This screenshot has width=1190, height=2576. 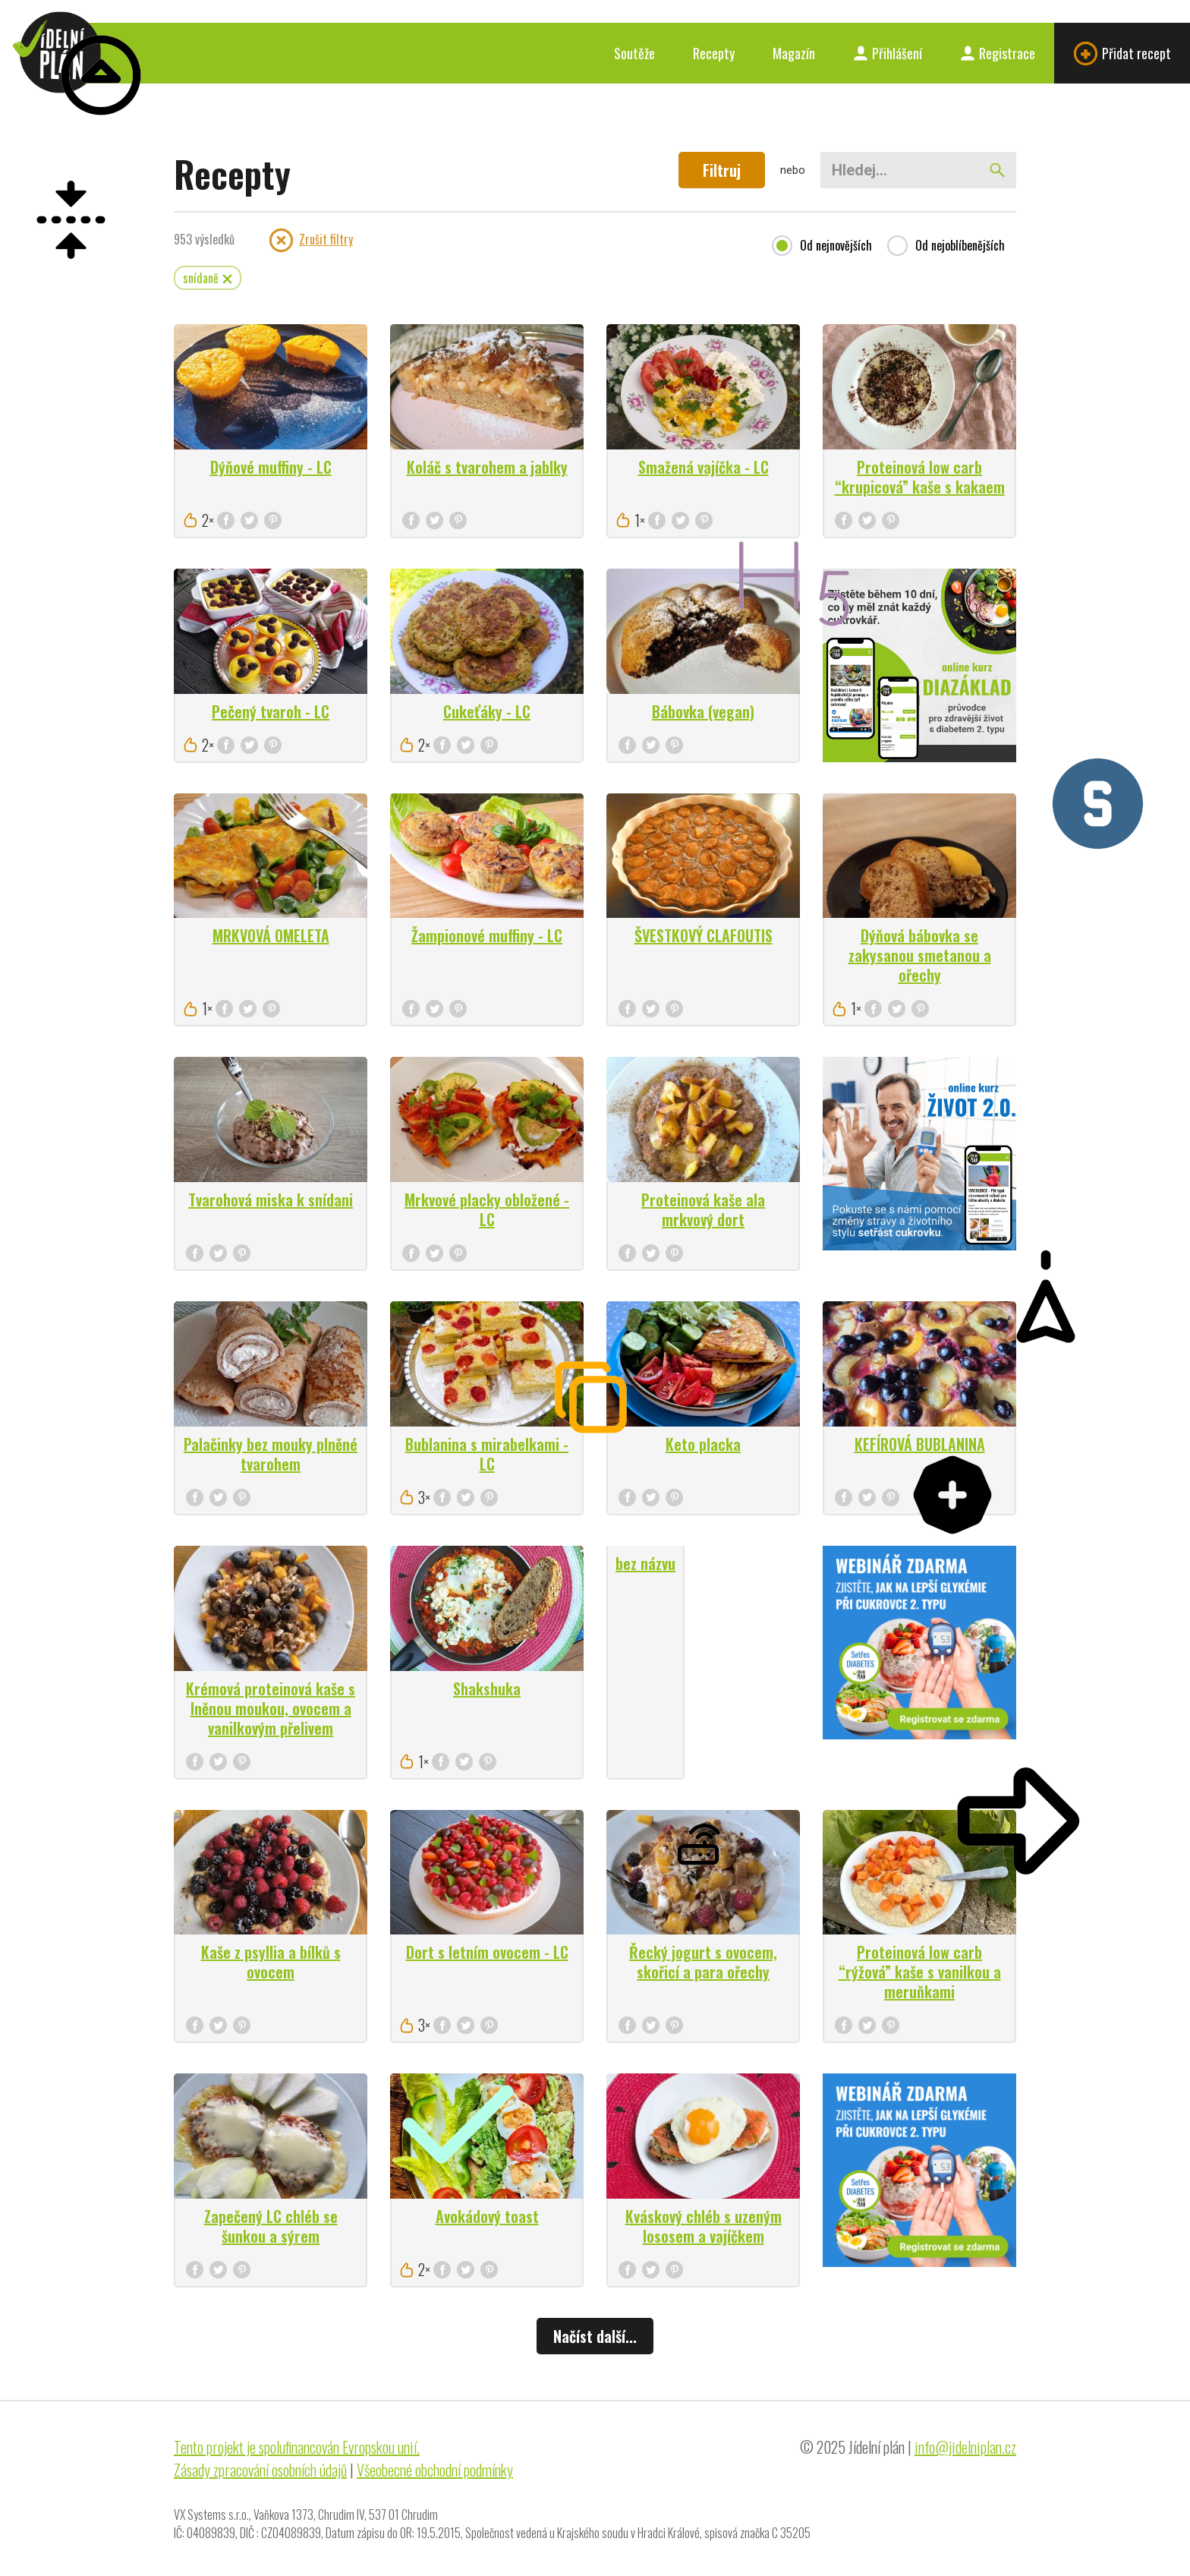 What do you see at coordinates (101, 75) in the screenshot?
I see `scroll to top of page` at bounding box center [101, 75].